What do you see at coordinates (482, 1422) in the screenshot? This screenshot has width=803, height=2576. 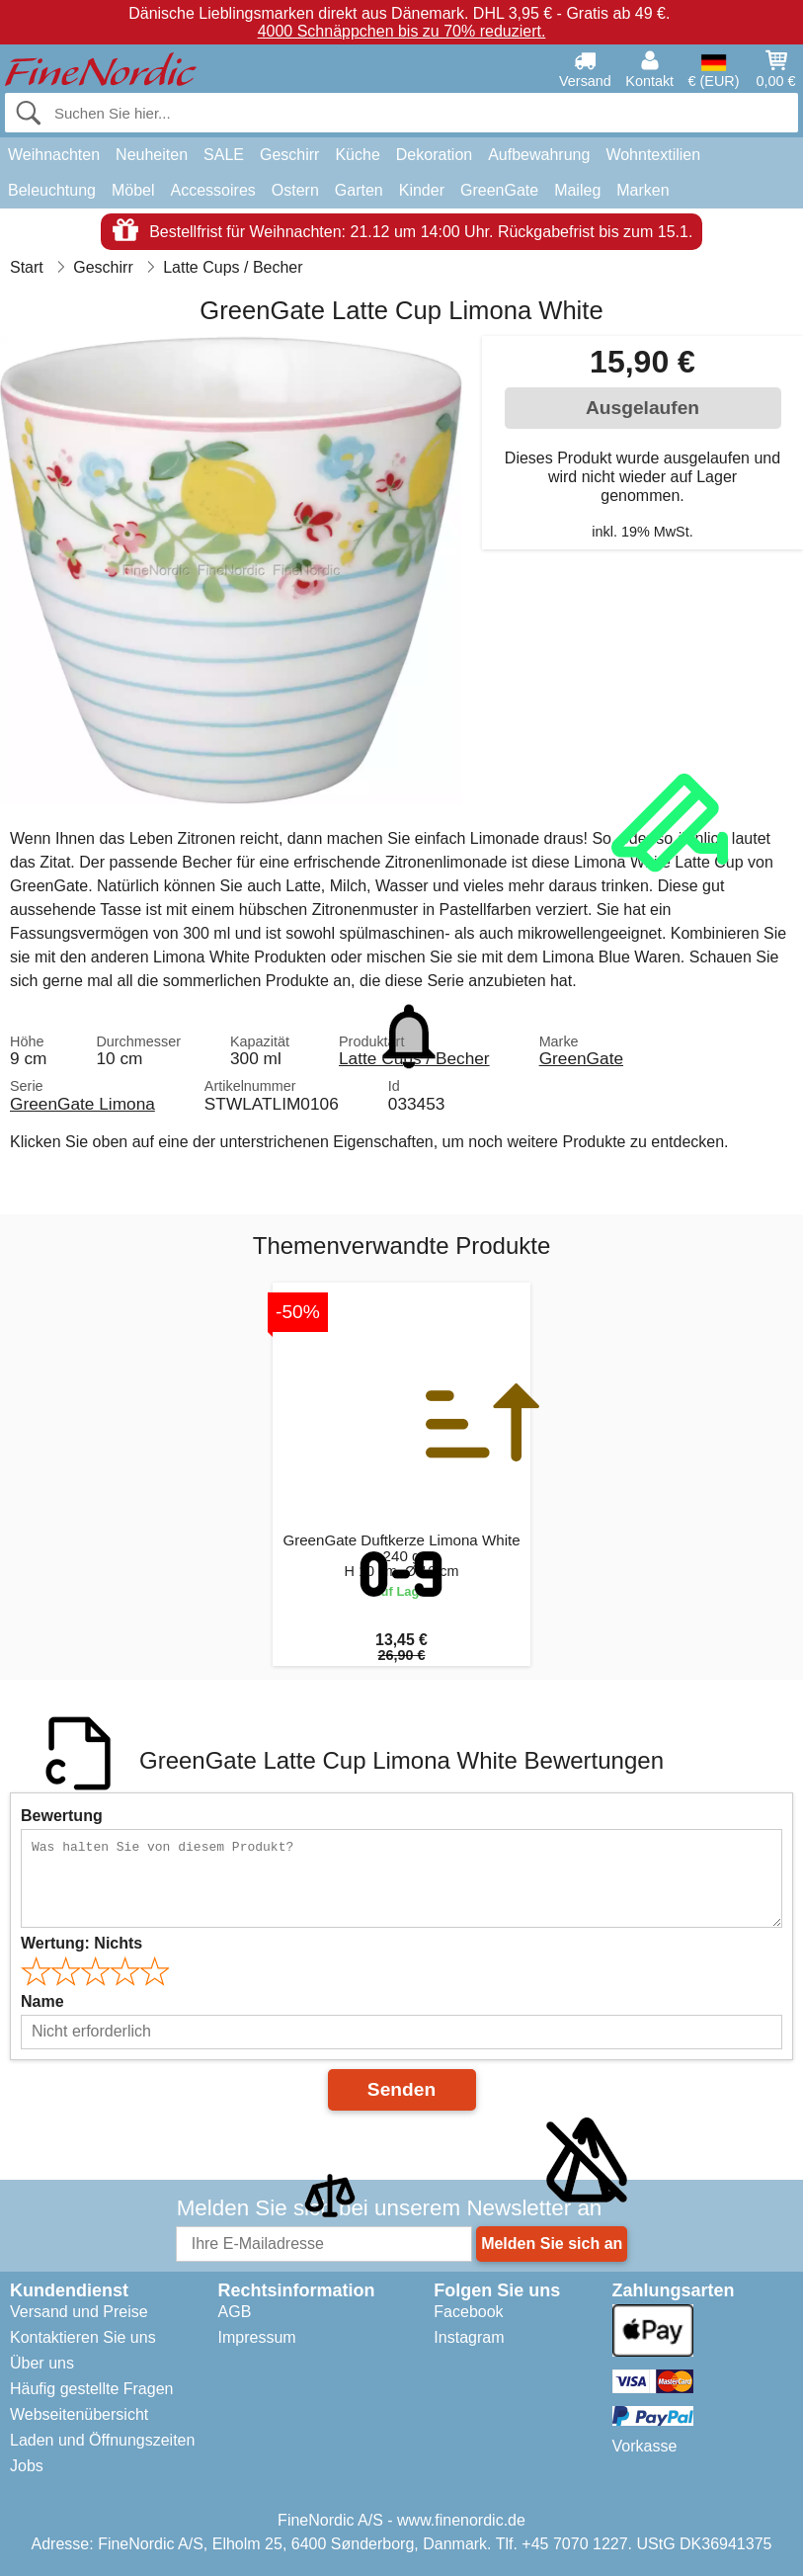 I see `sort items in ascending order` at bounding box center [482, 1422].